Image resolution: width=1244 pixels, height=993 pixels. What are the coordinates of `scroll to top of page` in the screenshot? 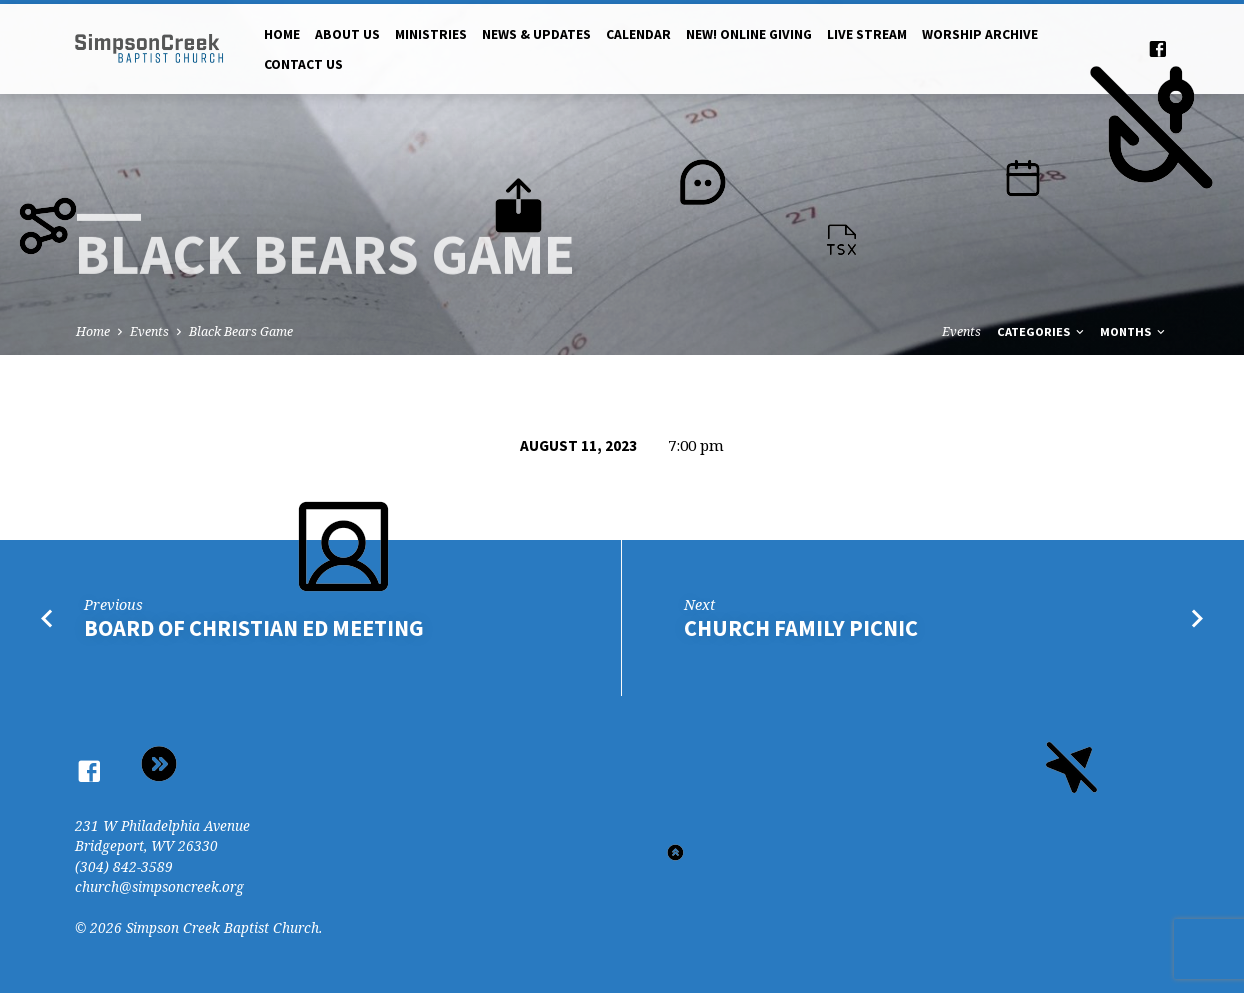 It's located at (675, 852).